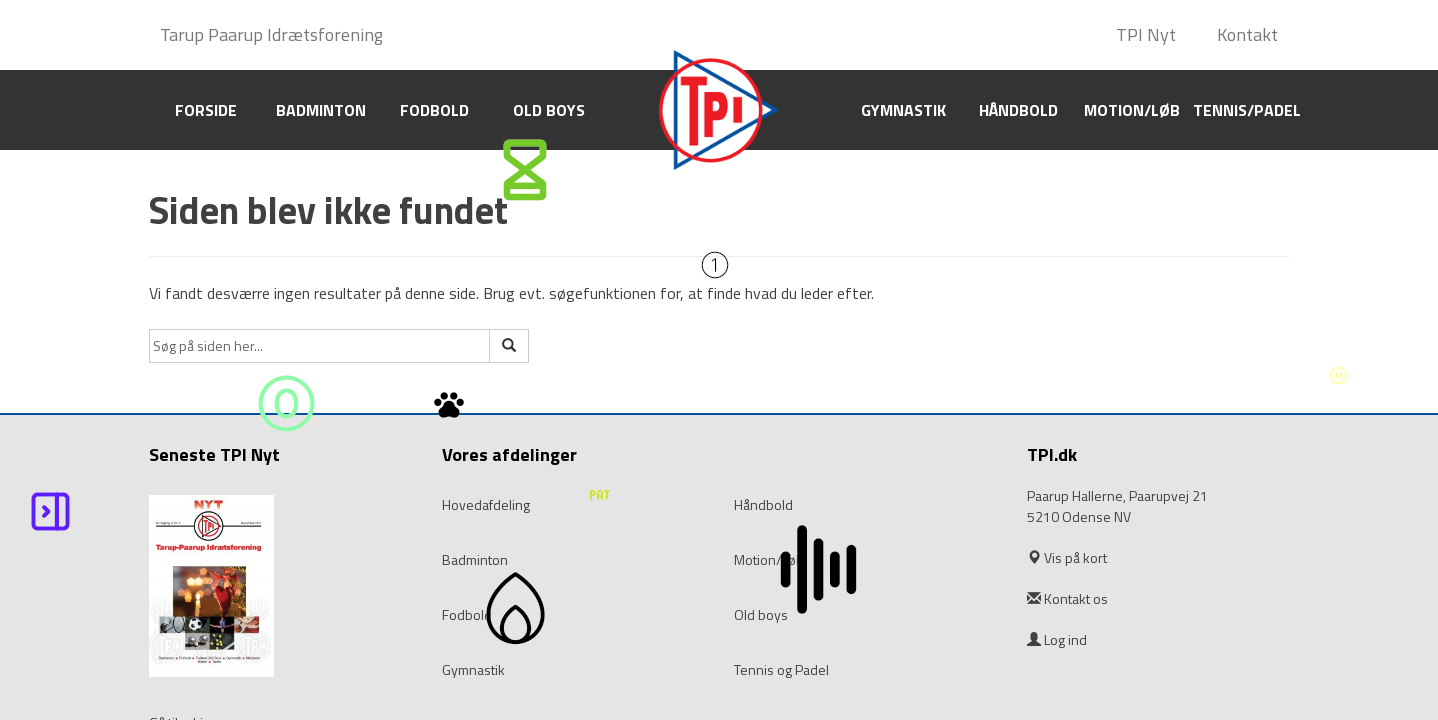 The height and width of the screenshot is (720, 1438). I want to click on pause media playback, so click(1338, 375).